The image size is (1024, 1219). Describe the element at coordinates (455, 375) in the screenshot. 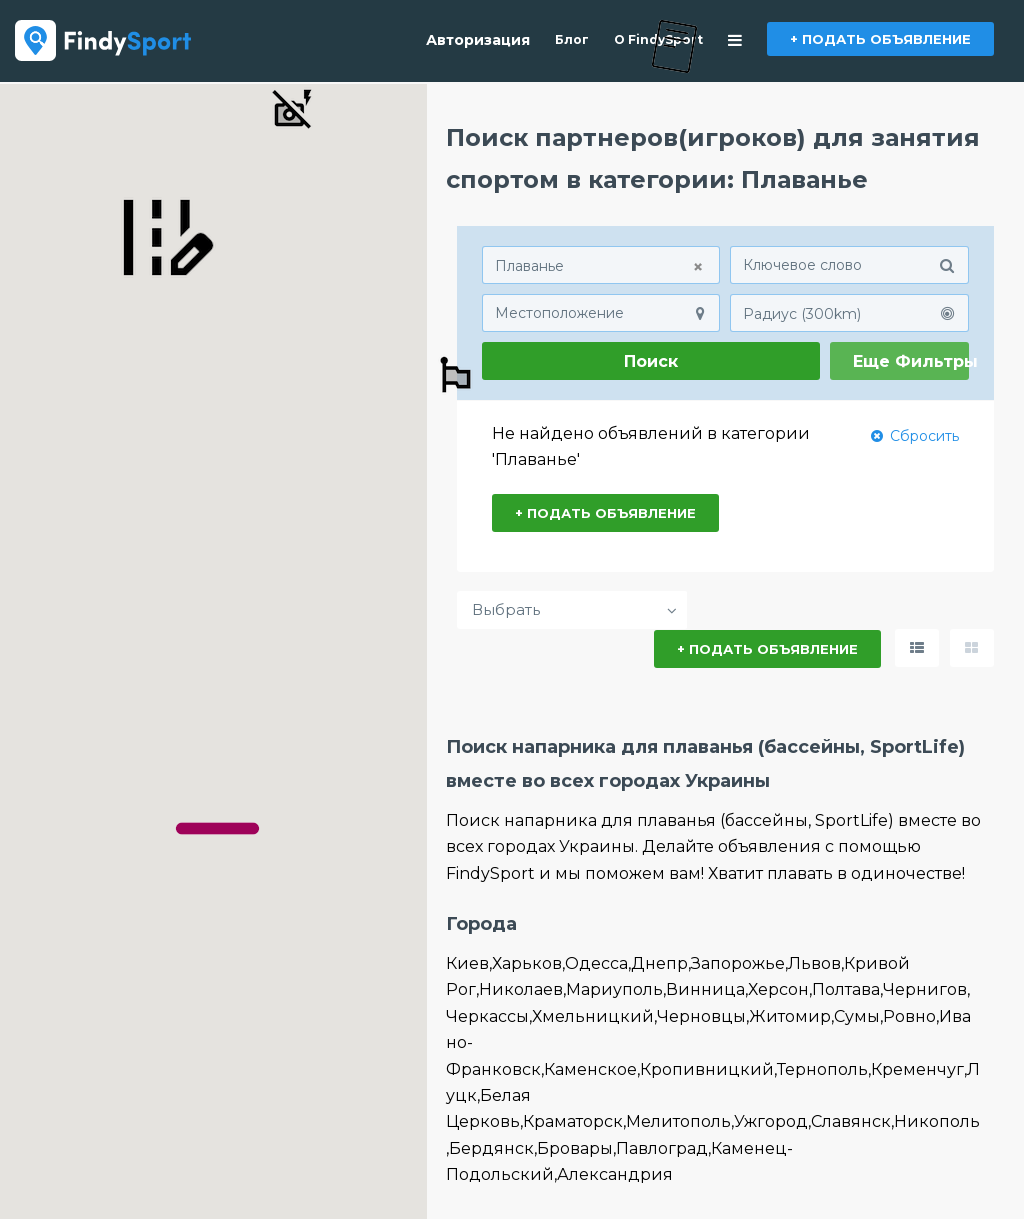

I see `add a flag emoji to your message` at that location.